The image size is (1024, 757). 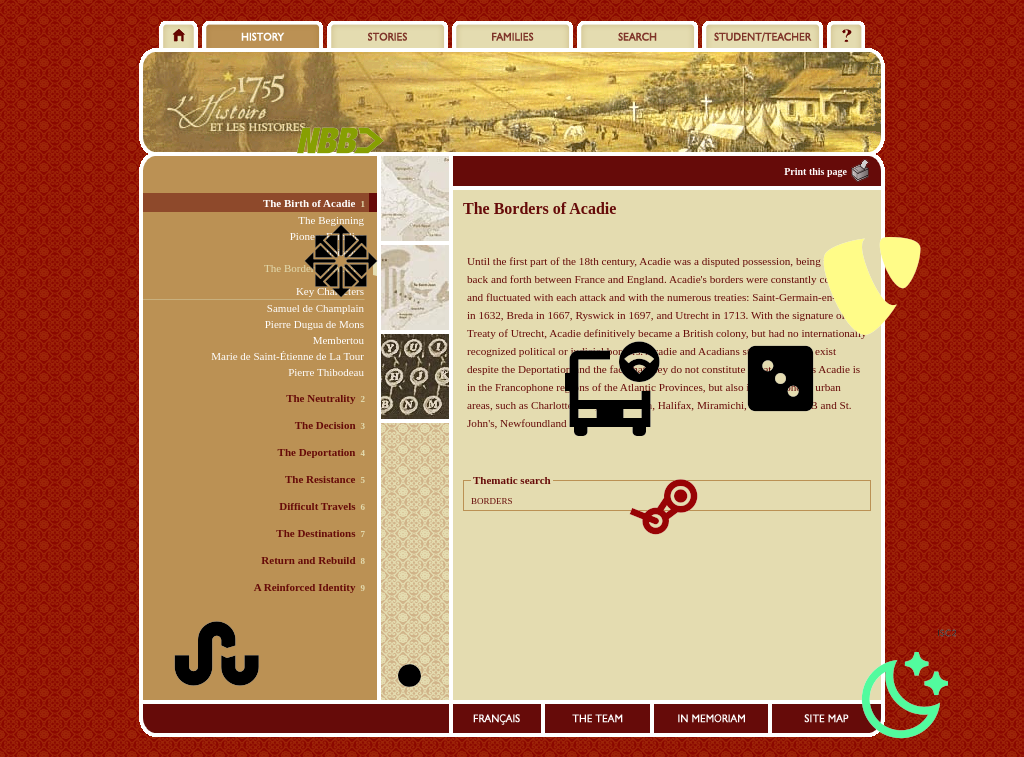 I want to click on NBB company logo, so click(x=340, y=140).